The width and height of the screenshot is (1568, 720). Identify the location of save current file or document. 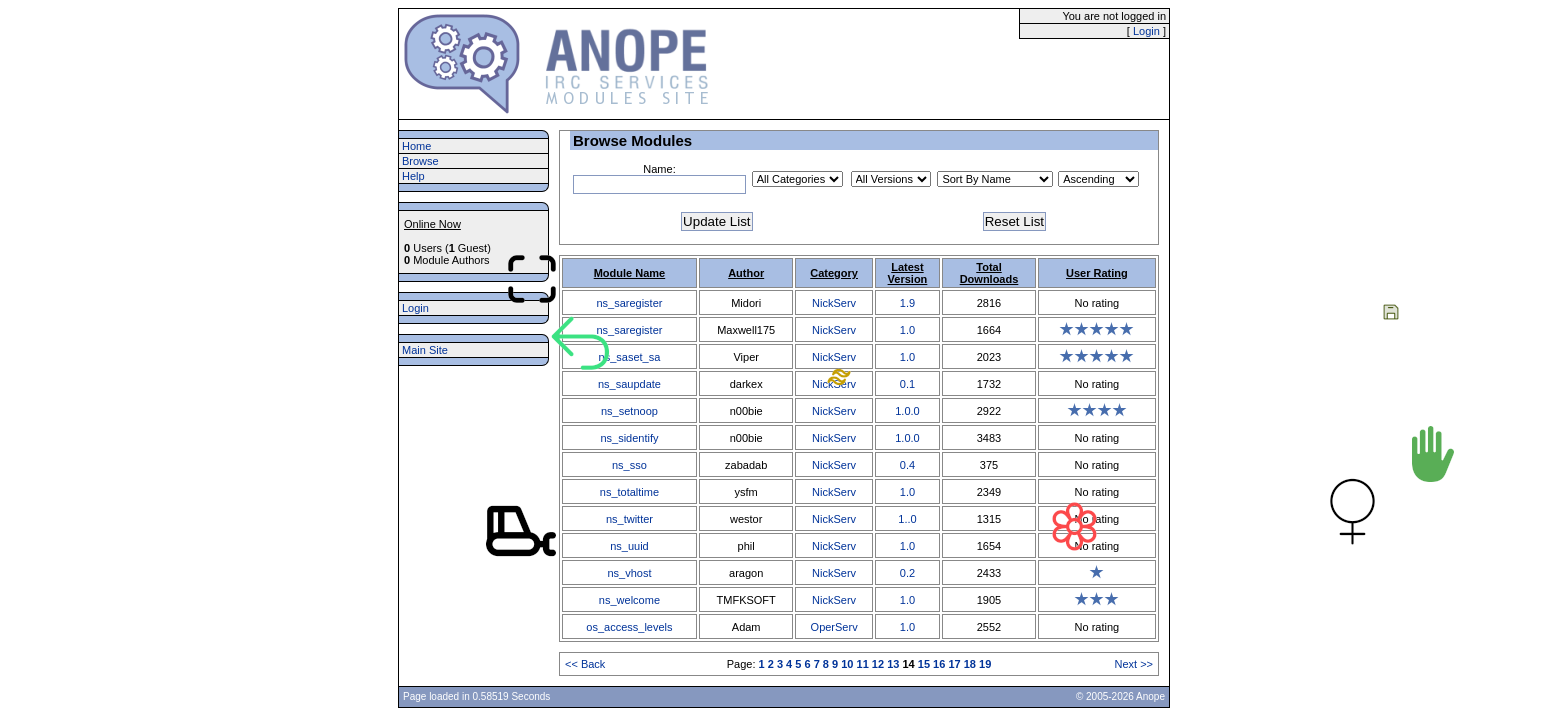
(1391, 312).